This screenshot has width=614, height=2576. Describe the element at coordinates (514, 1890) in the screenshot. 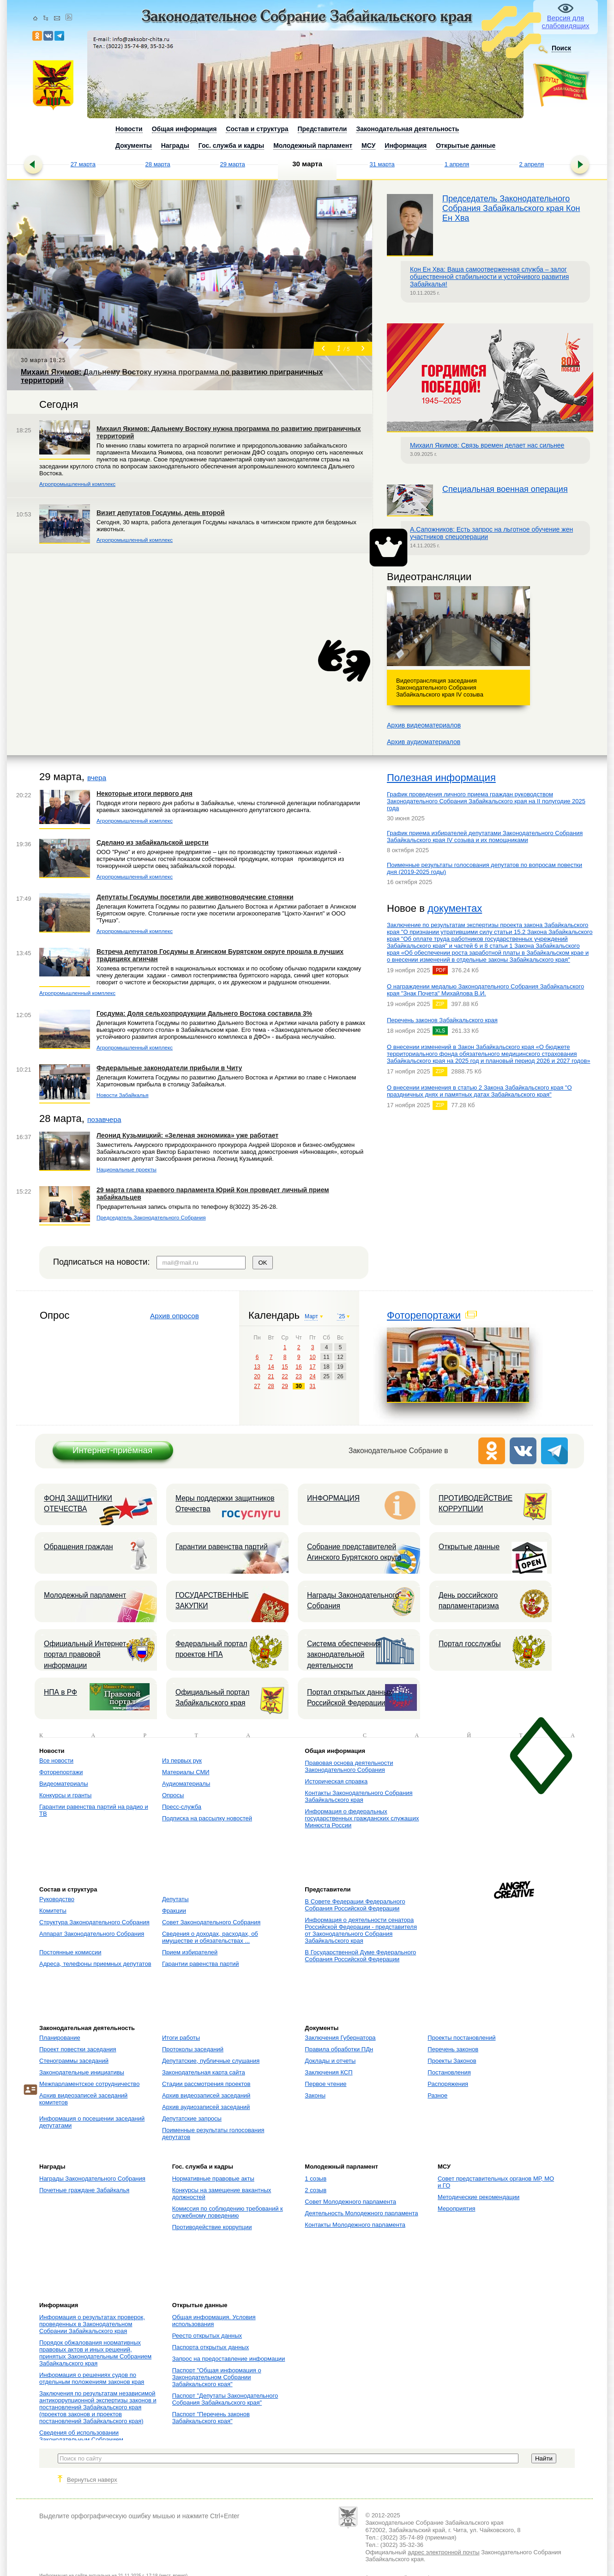

I see `Angry Creative company logo` at that location.